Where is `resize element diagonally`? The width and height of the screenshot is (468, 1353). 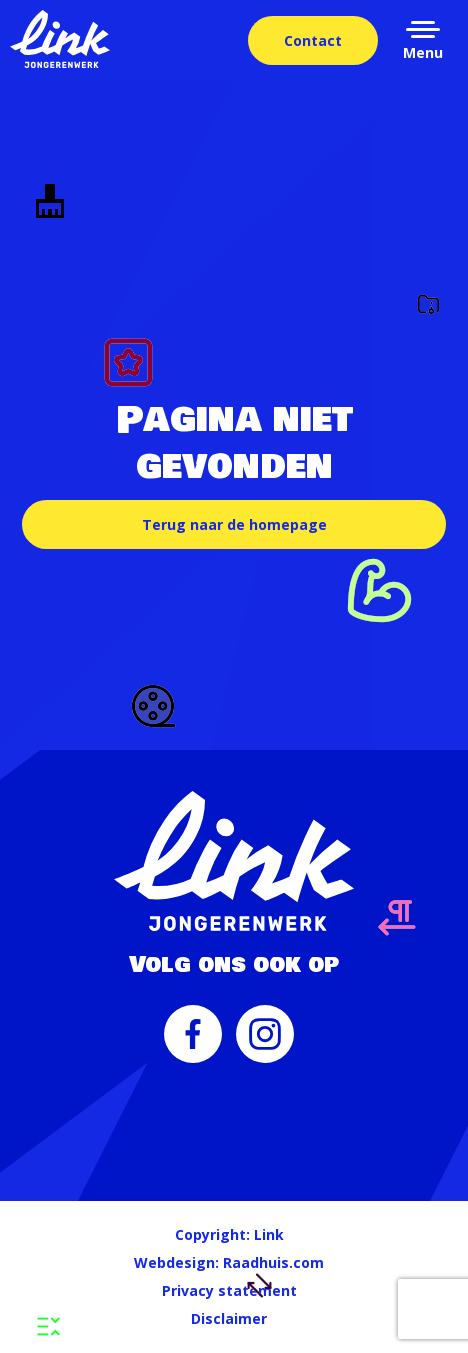 resize element diagonally is located at coordinates (259, 1285).